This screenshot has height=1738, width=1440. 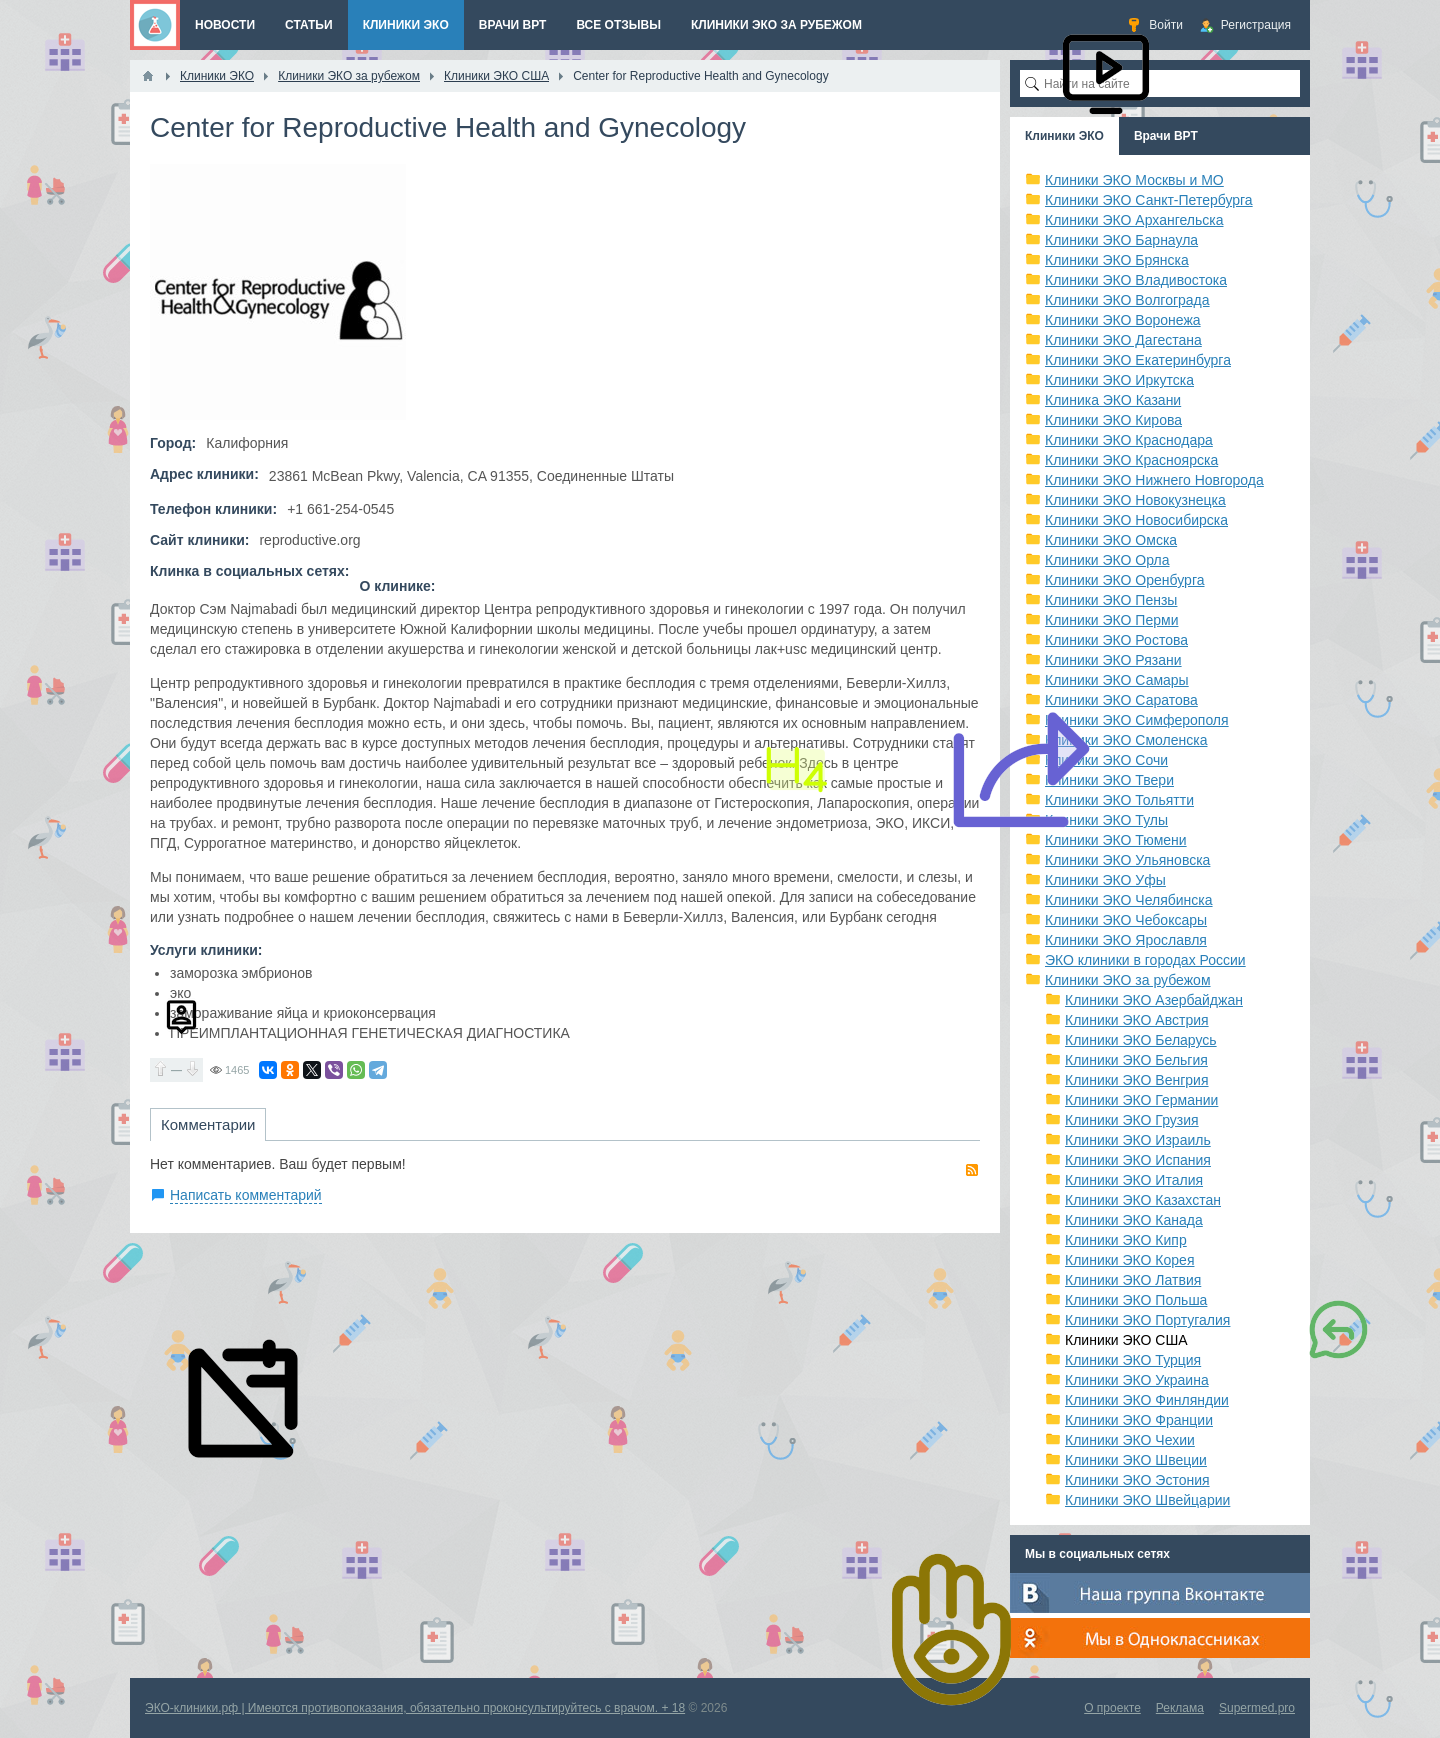 I want to click on format text as heading level 4, so click(x=792, y=768).